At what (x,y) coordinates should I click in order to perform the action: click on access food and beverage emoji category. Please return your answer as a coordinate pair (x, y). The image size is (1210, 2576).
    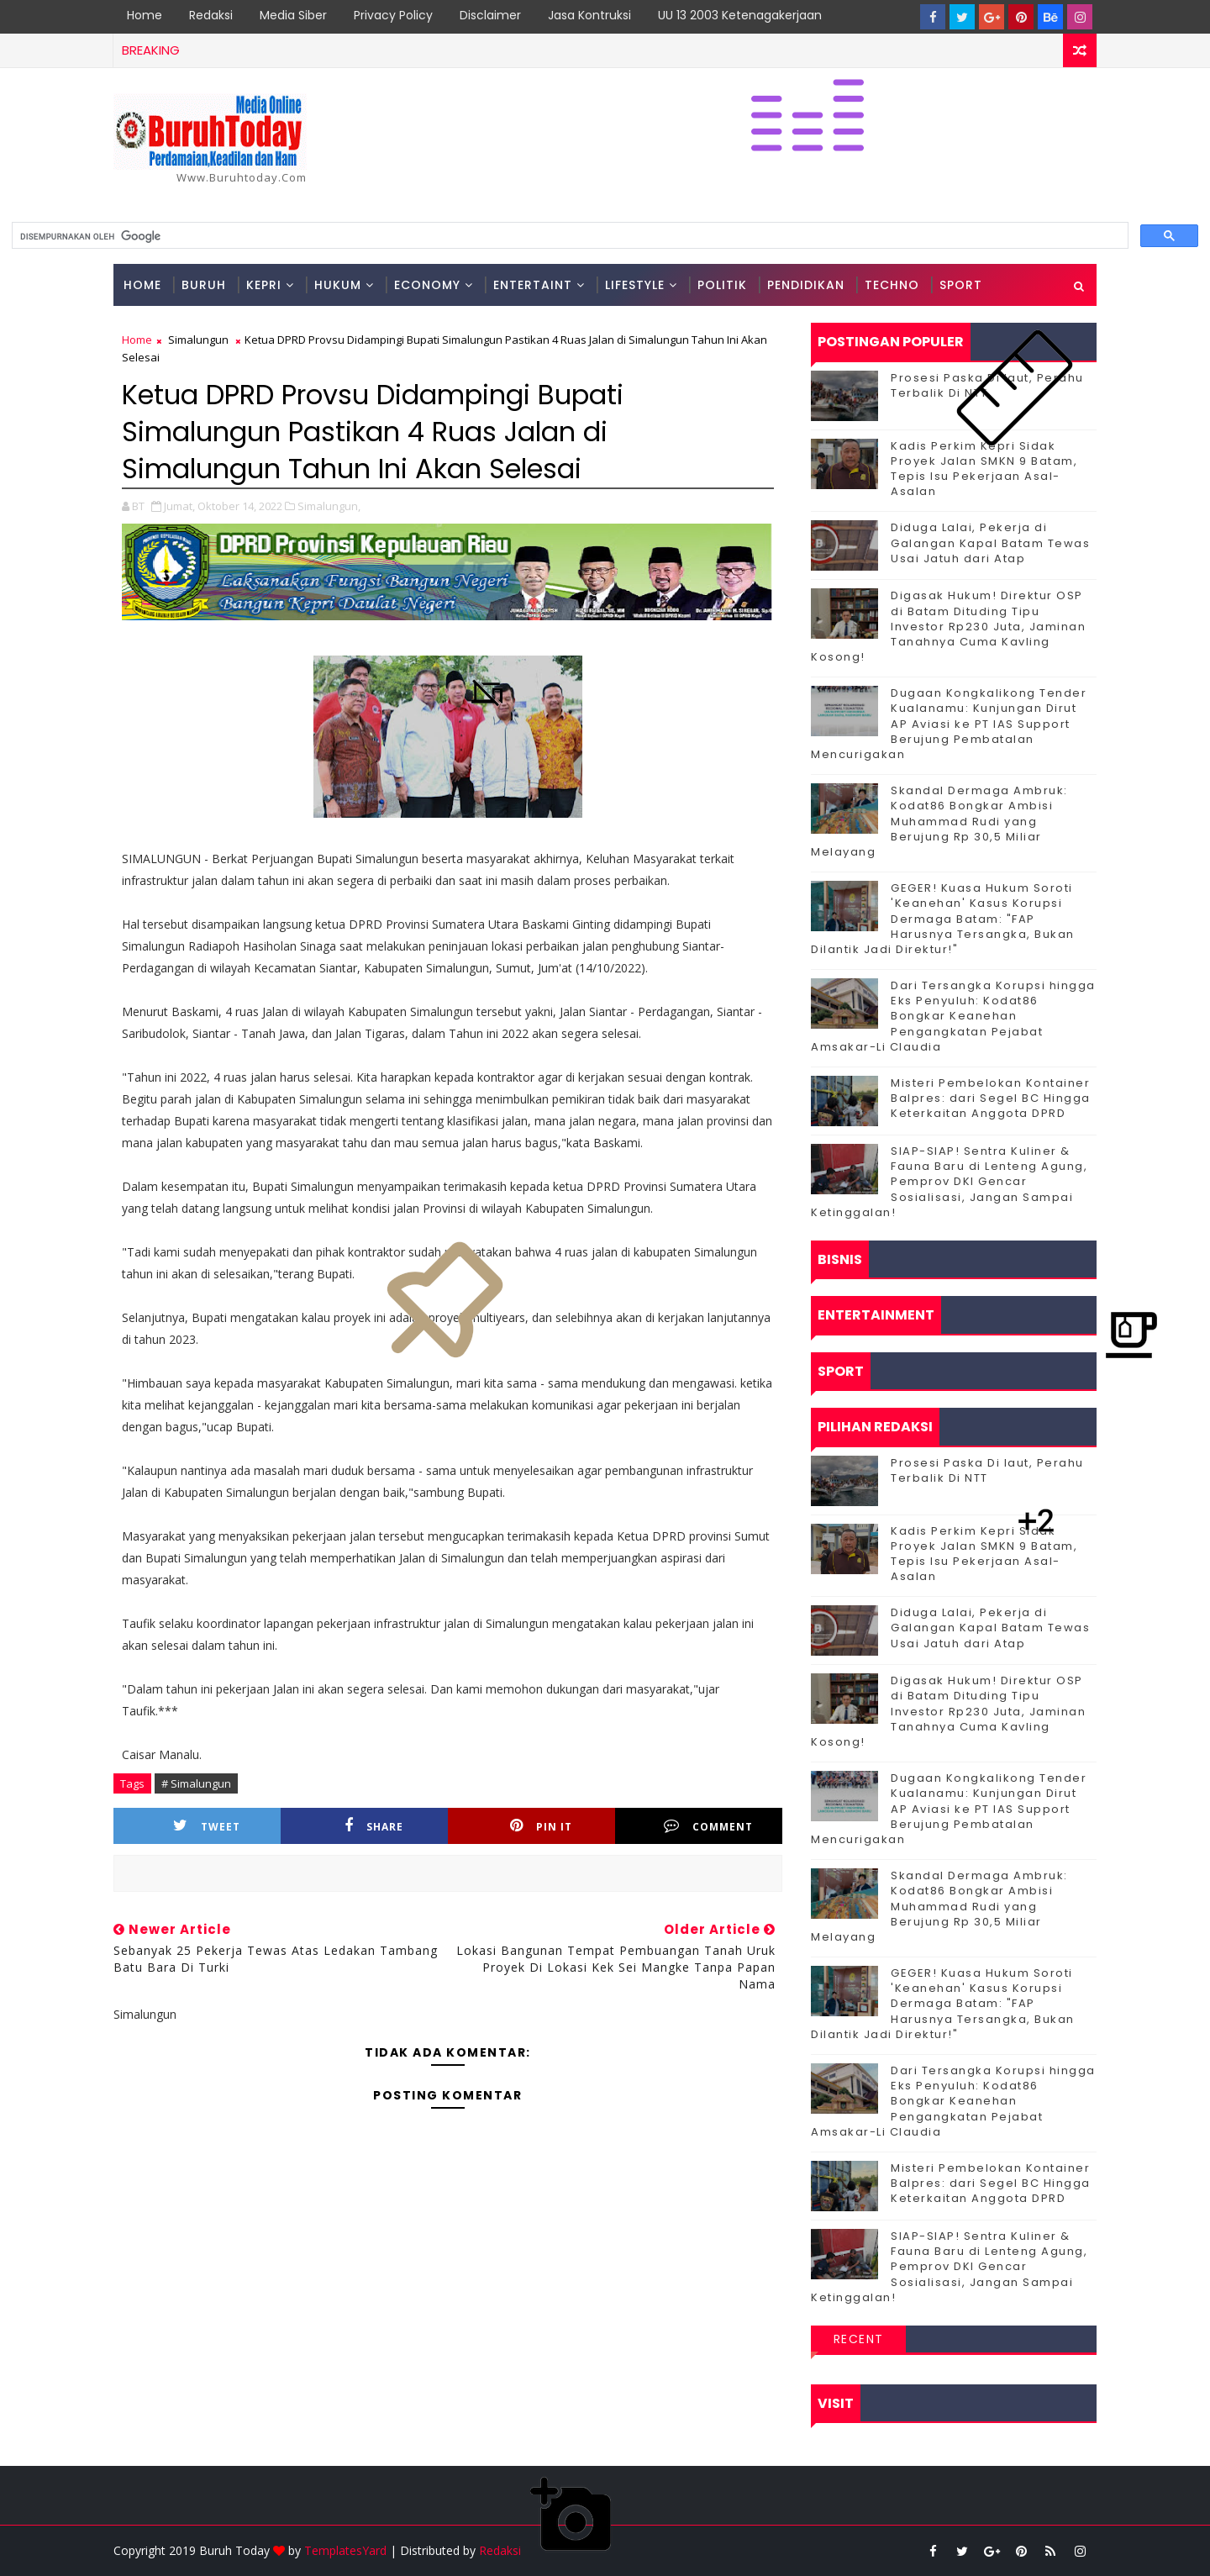
    Looking at the image, I should click on (1131, 1335).